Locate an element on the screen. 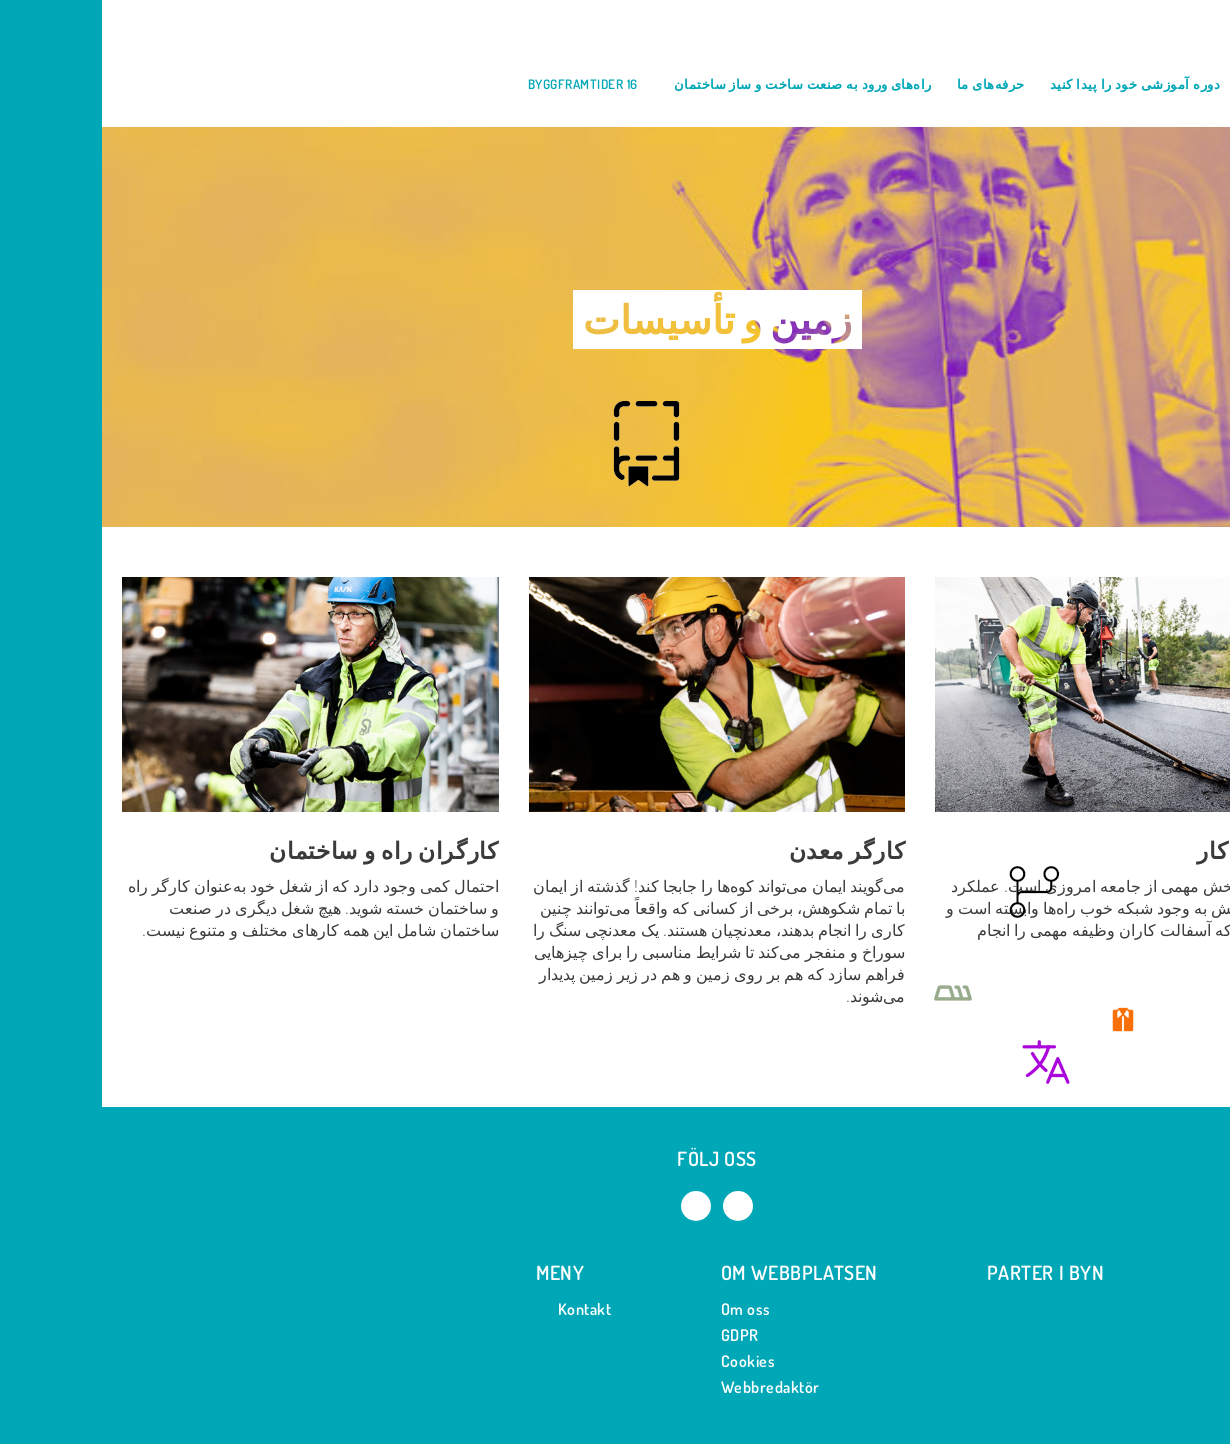  switch between open browser tabs is located at coordinates (953, 993).